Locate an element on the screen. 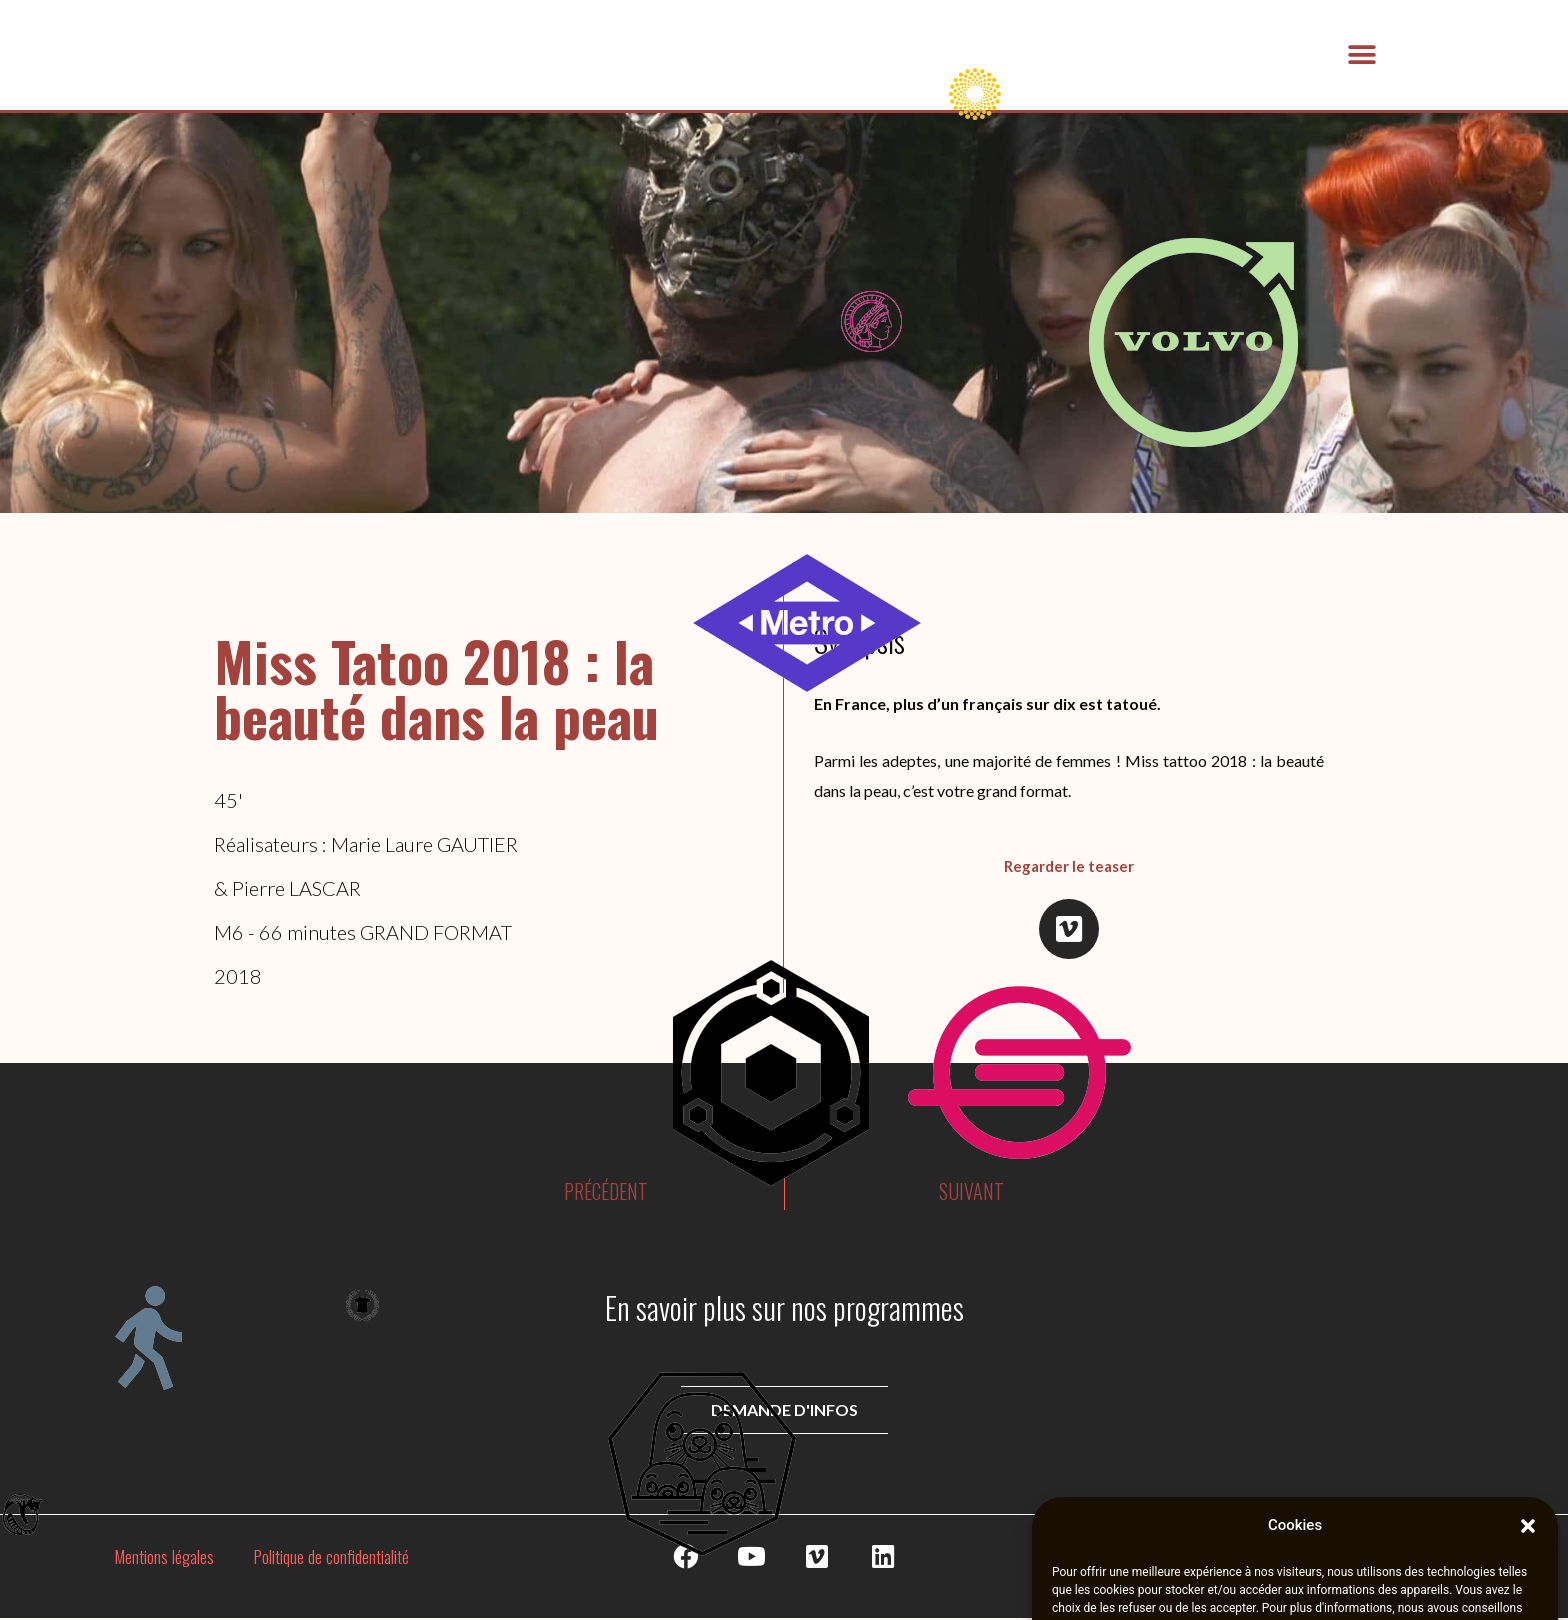 The height and width of the screenshot is (1620, 1568). visit teepublic store or website is located at coordinates (362, 1305).